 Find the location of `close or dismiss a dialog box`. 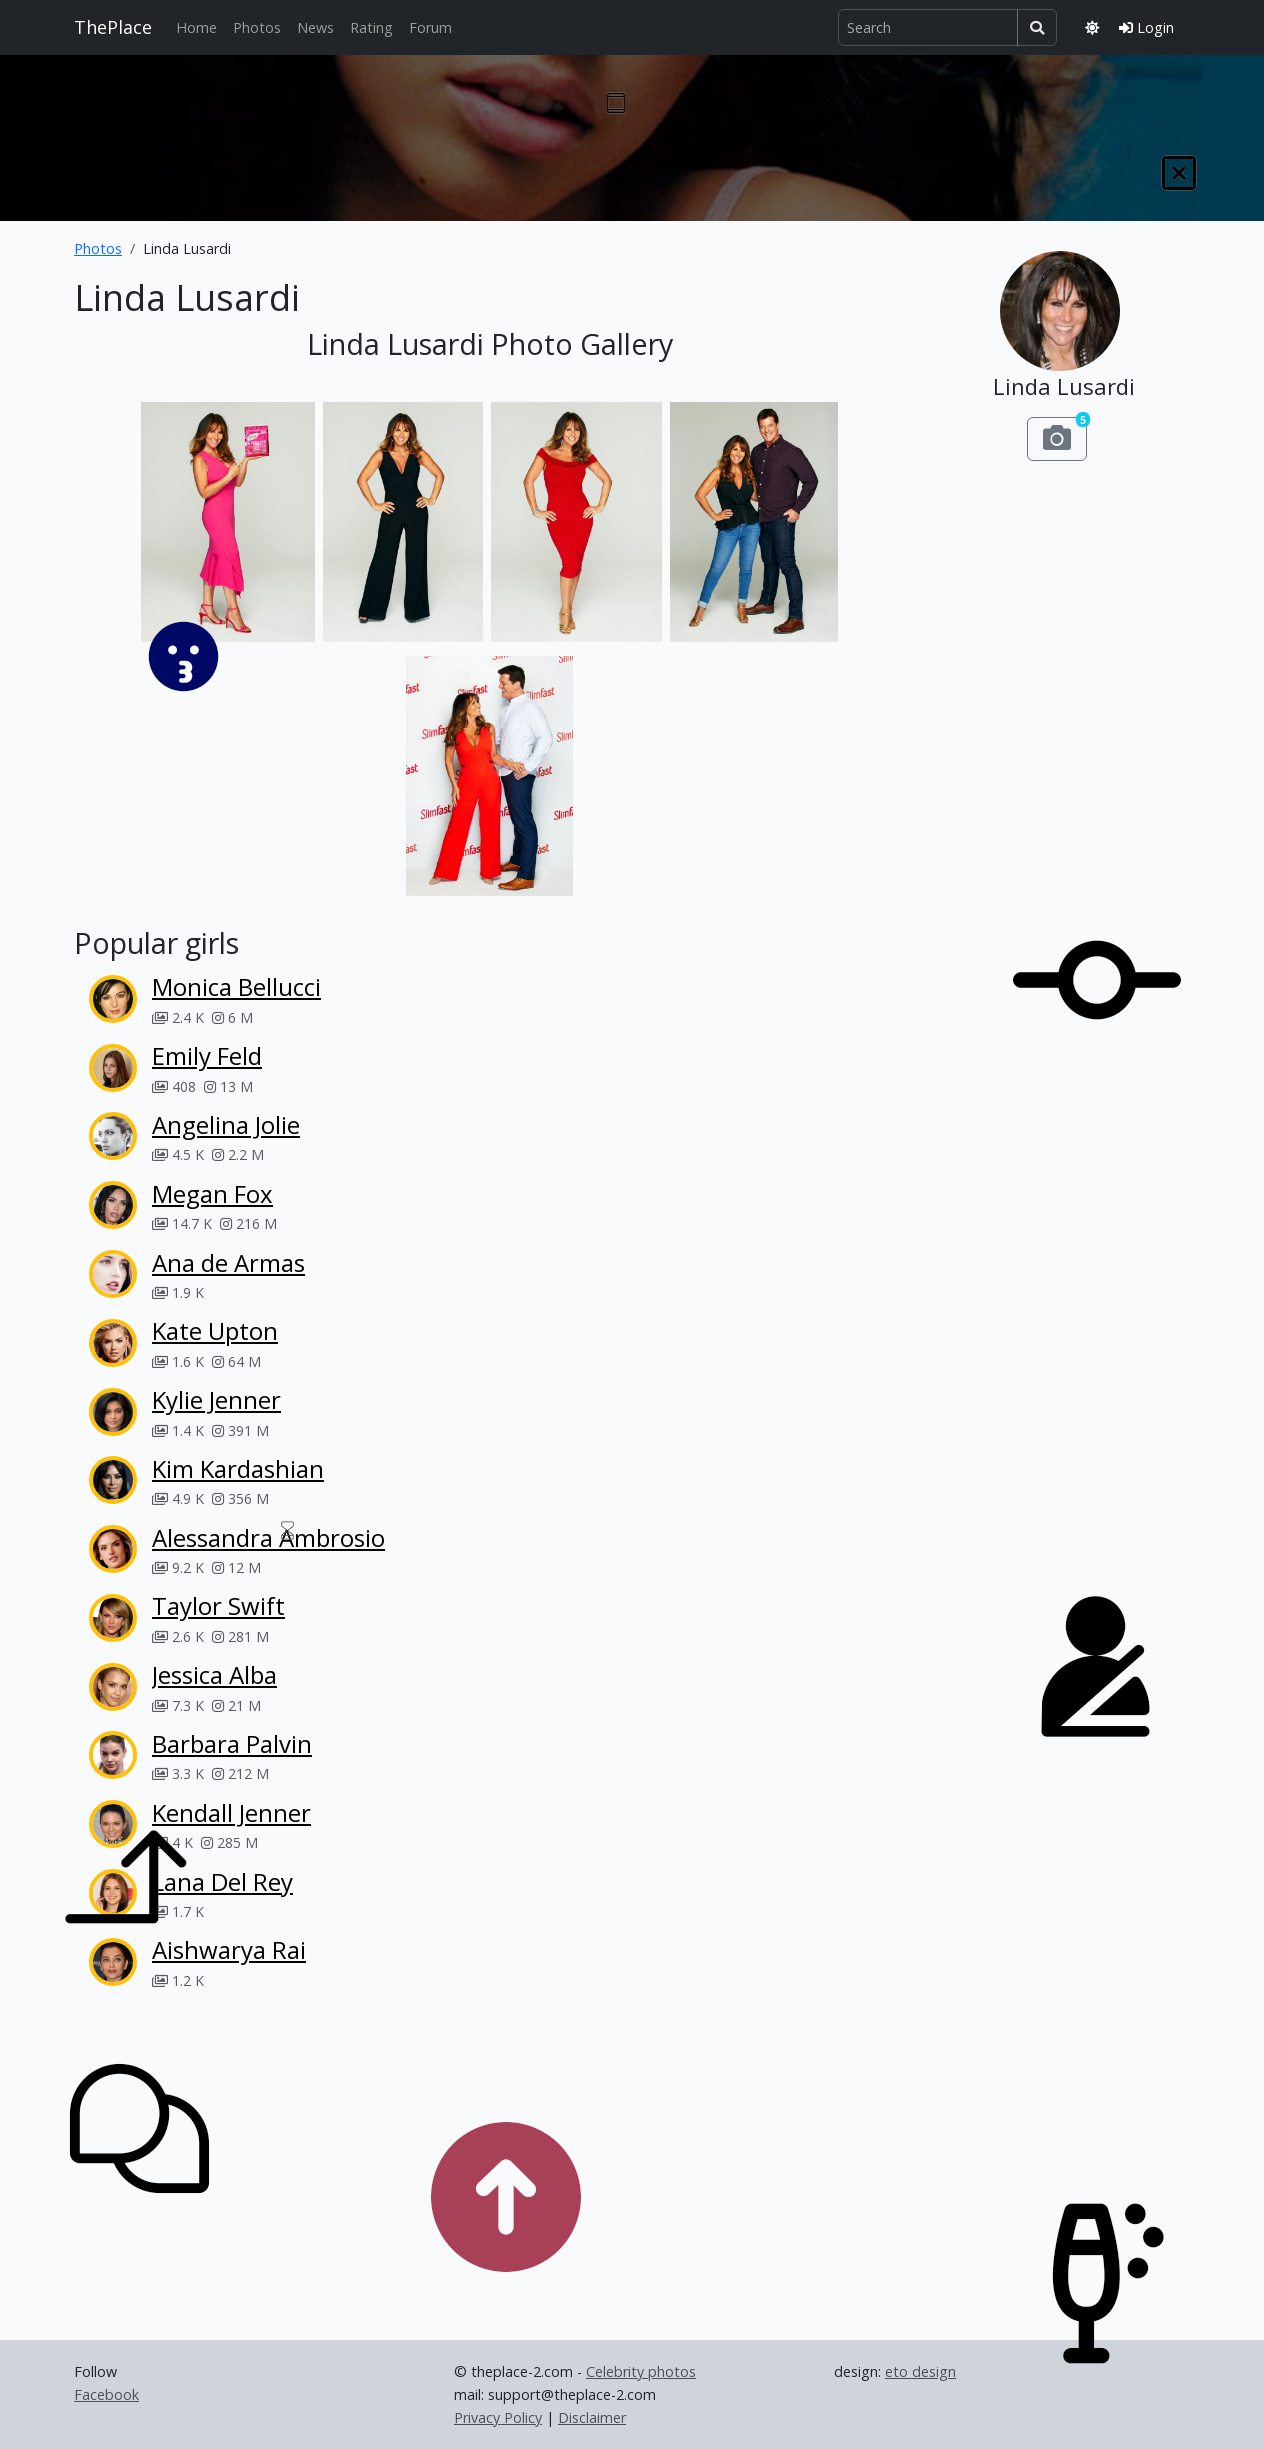

close or dismiss a dialog box is located at coordinates (1179, 173).